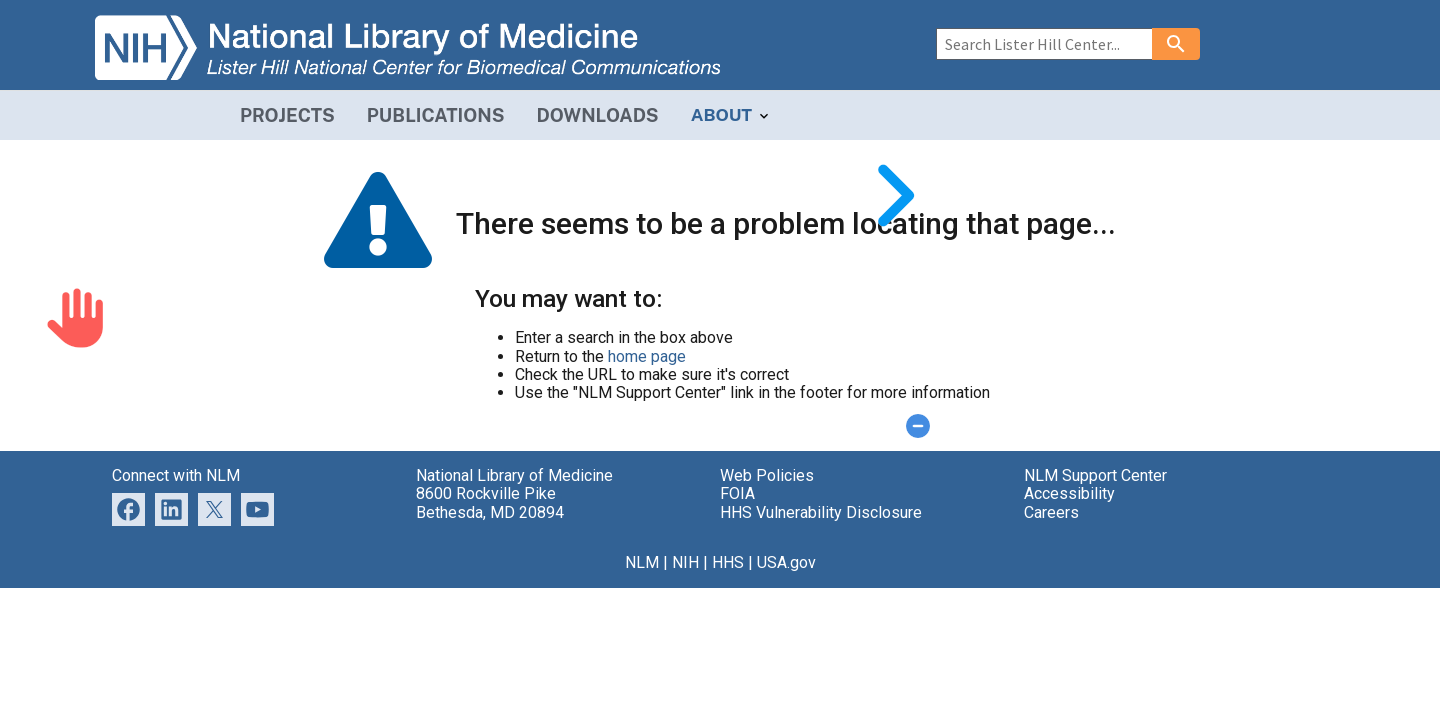 Image resolution: width=1440 pixels, height=720 pixels. Describe the element at coordinates (77, 318) in the screenshot. I see `stop or halt an action` at that location.